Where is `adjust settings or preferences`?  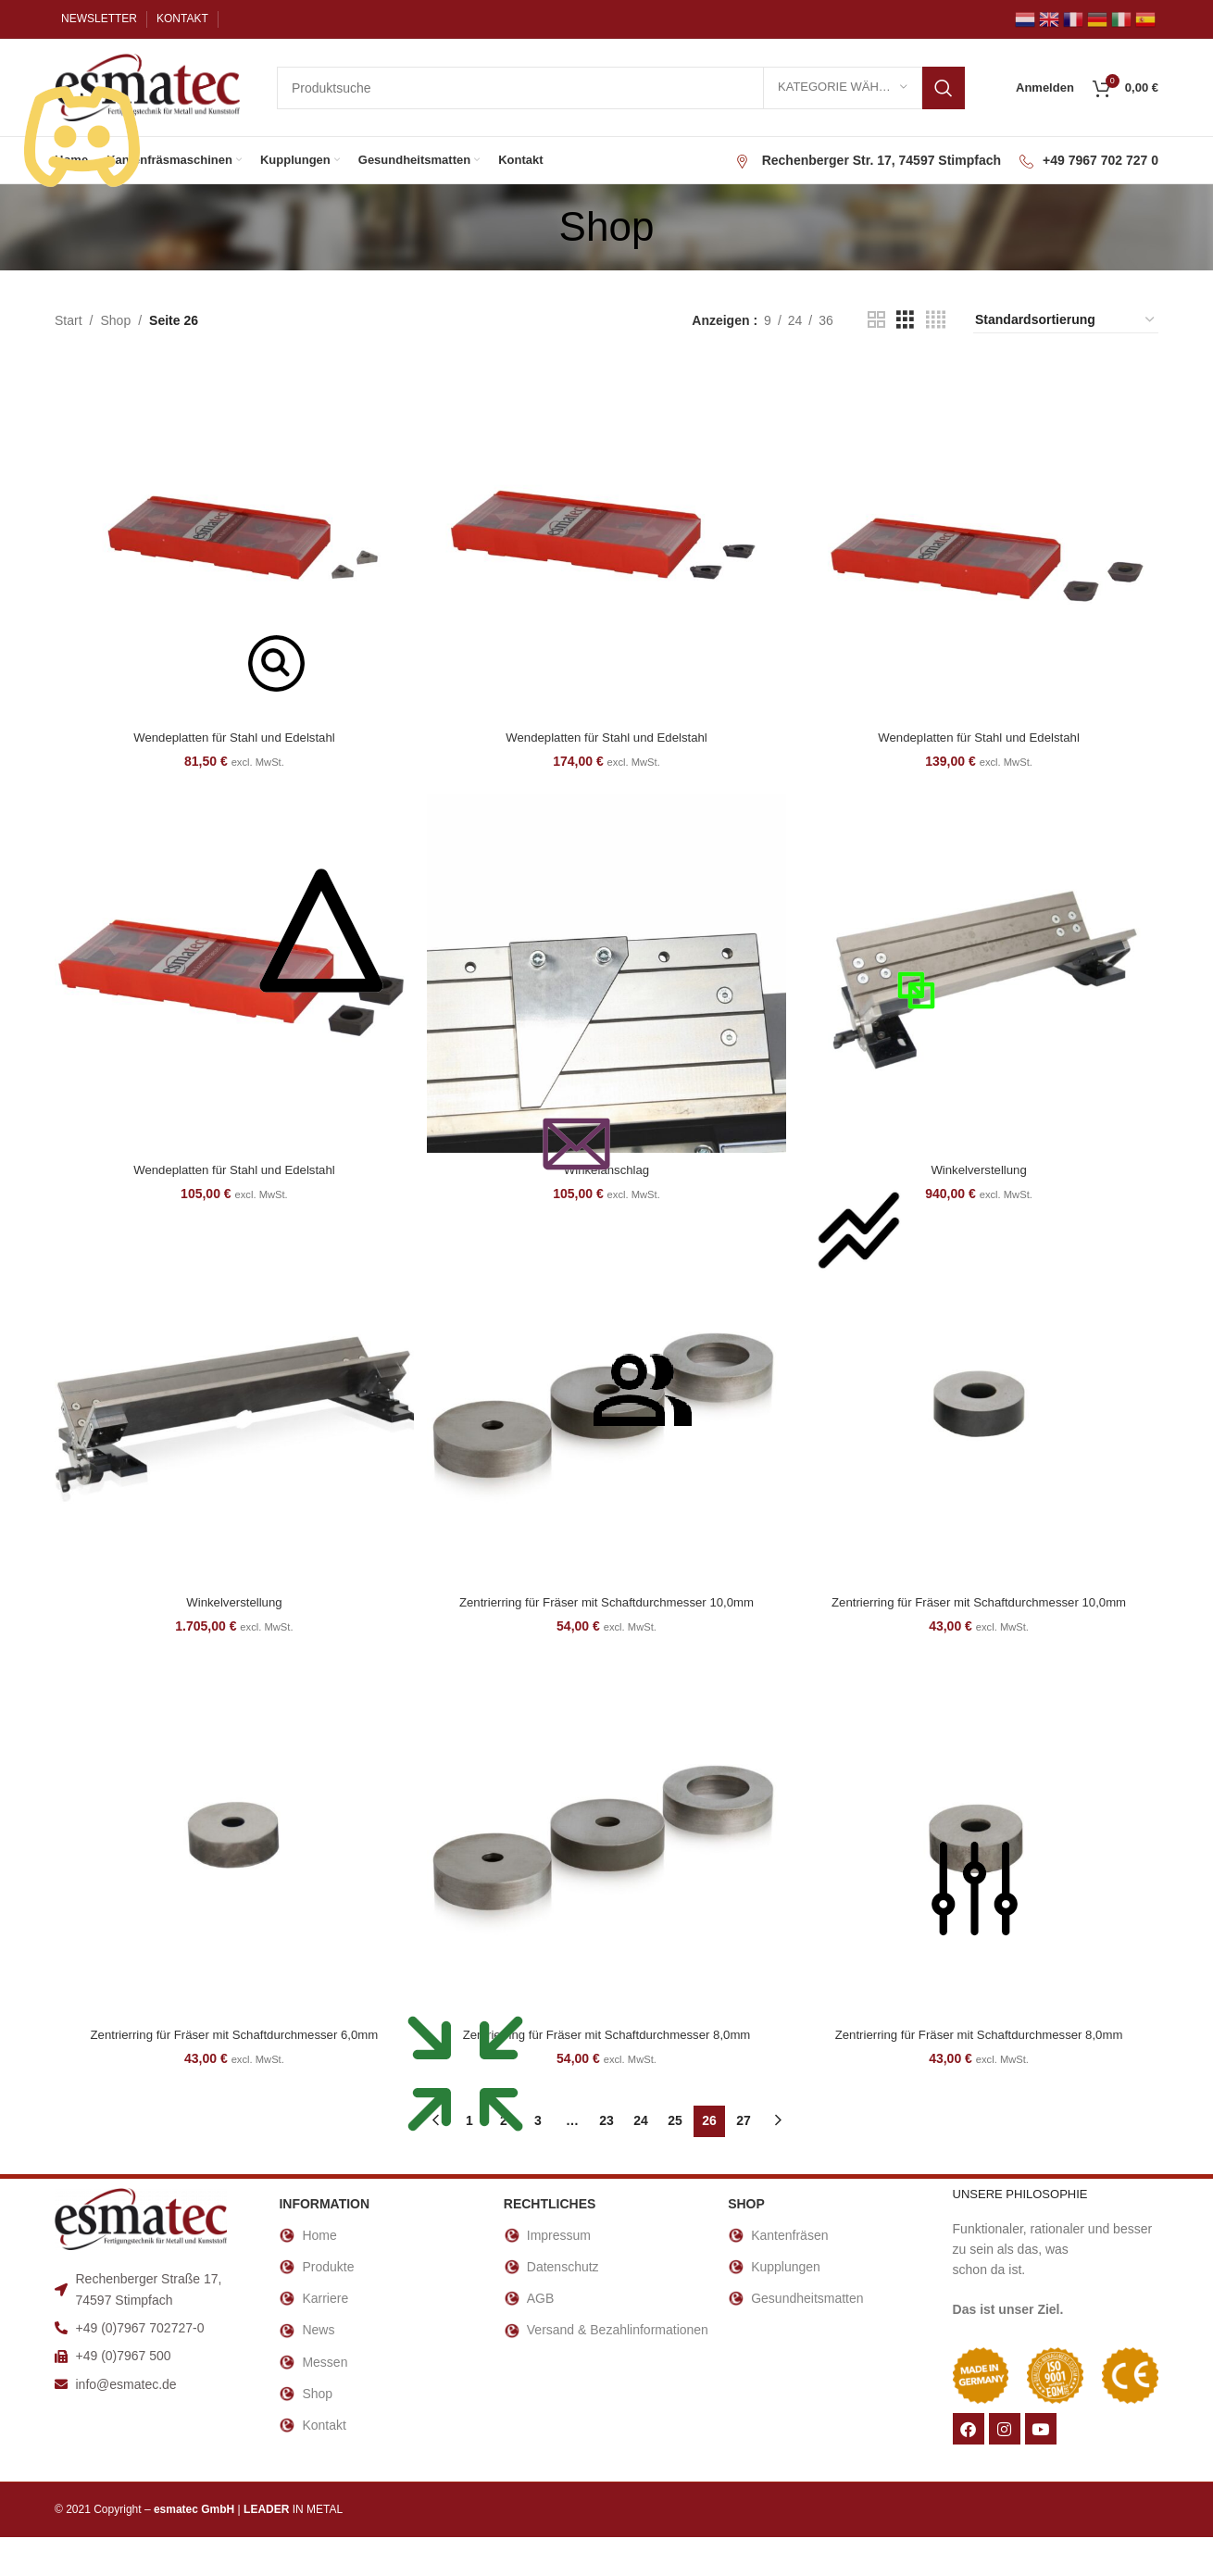
adjust settings or preferences is located at coordinates (974, 1888).